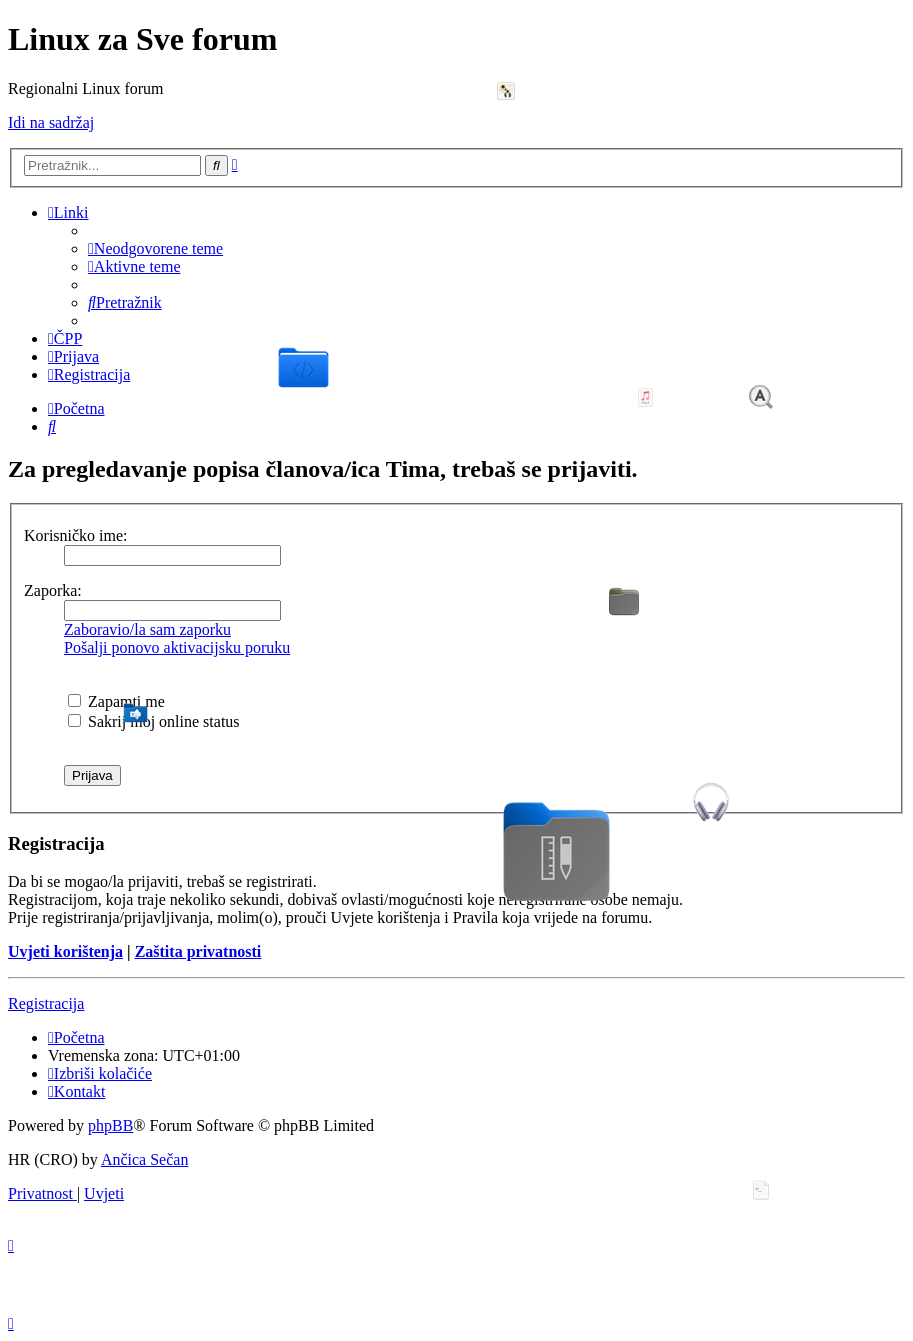  What do you see at coordinates (624, 601) in the screenshot?
I see `open a folder to view its contents` at bounding box center [624, 601].